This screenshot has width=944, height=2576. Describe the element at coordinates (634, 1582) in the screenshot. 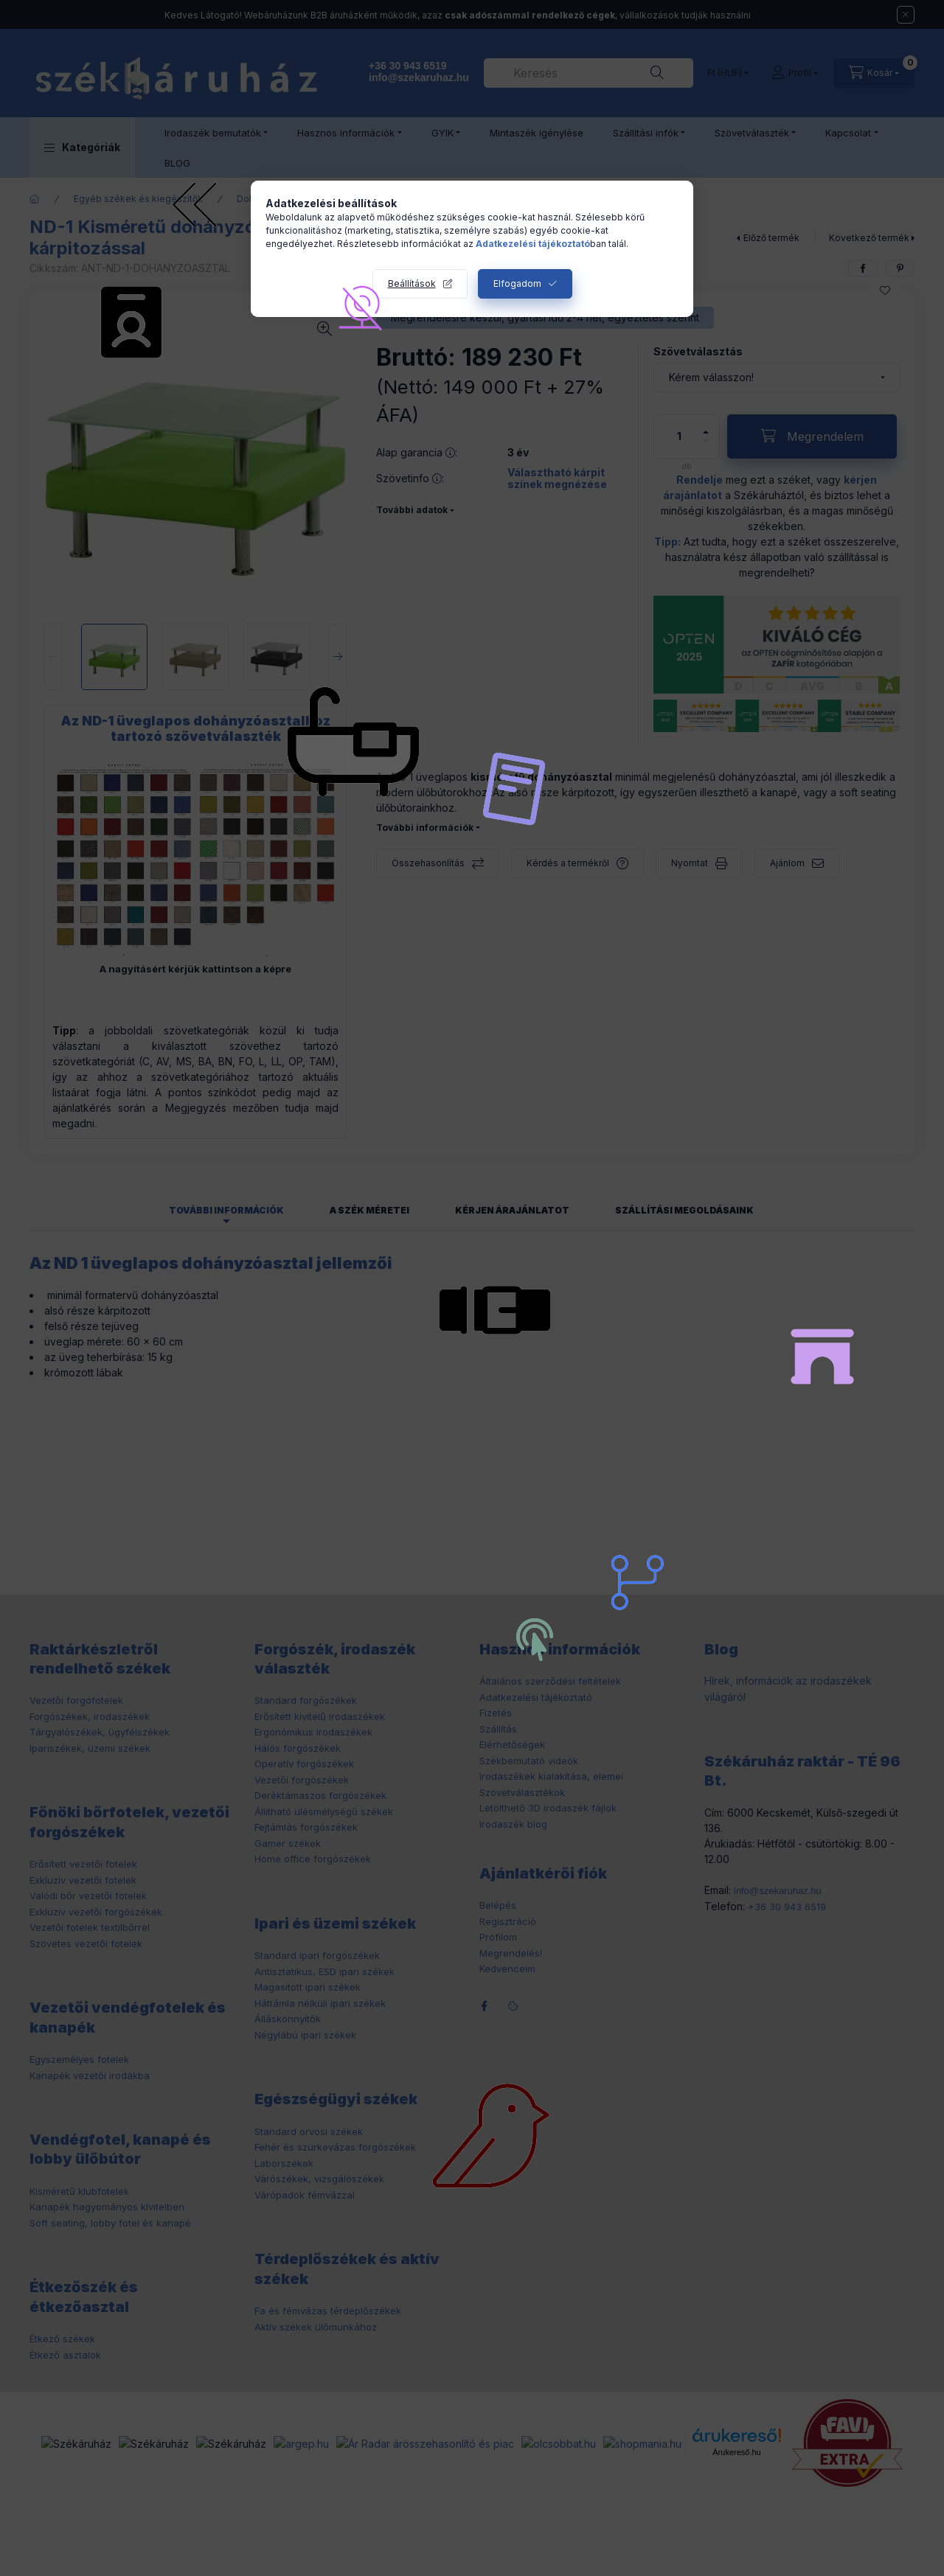

I see `view repository branches` at that location.